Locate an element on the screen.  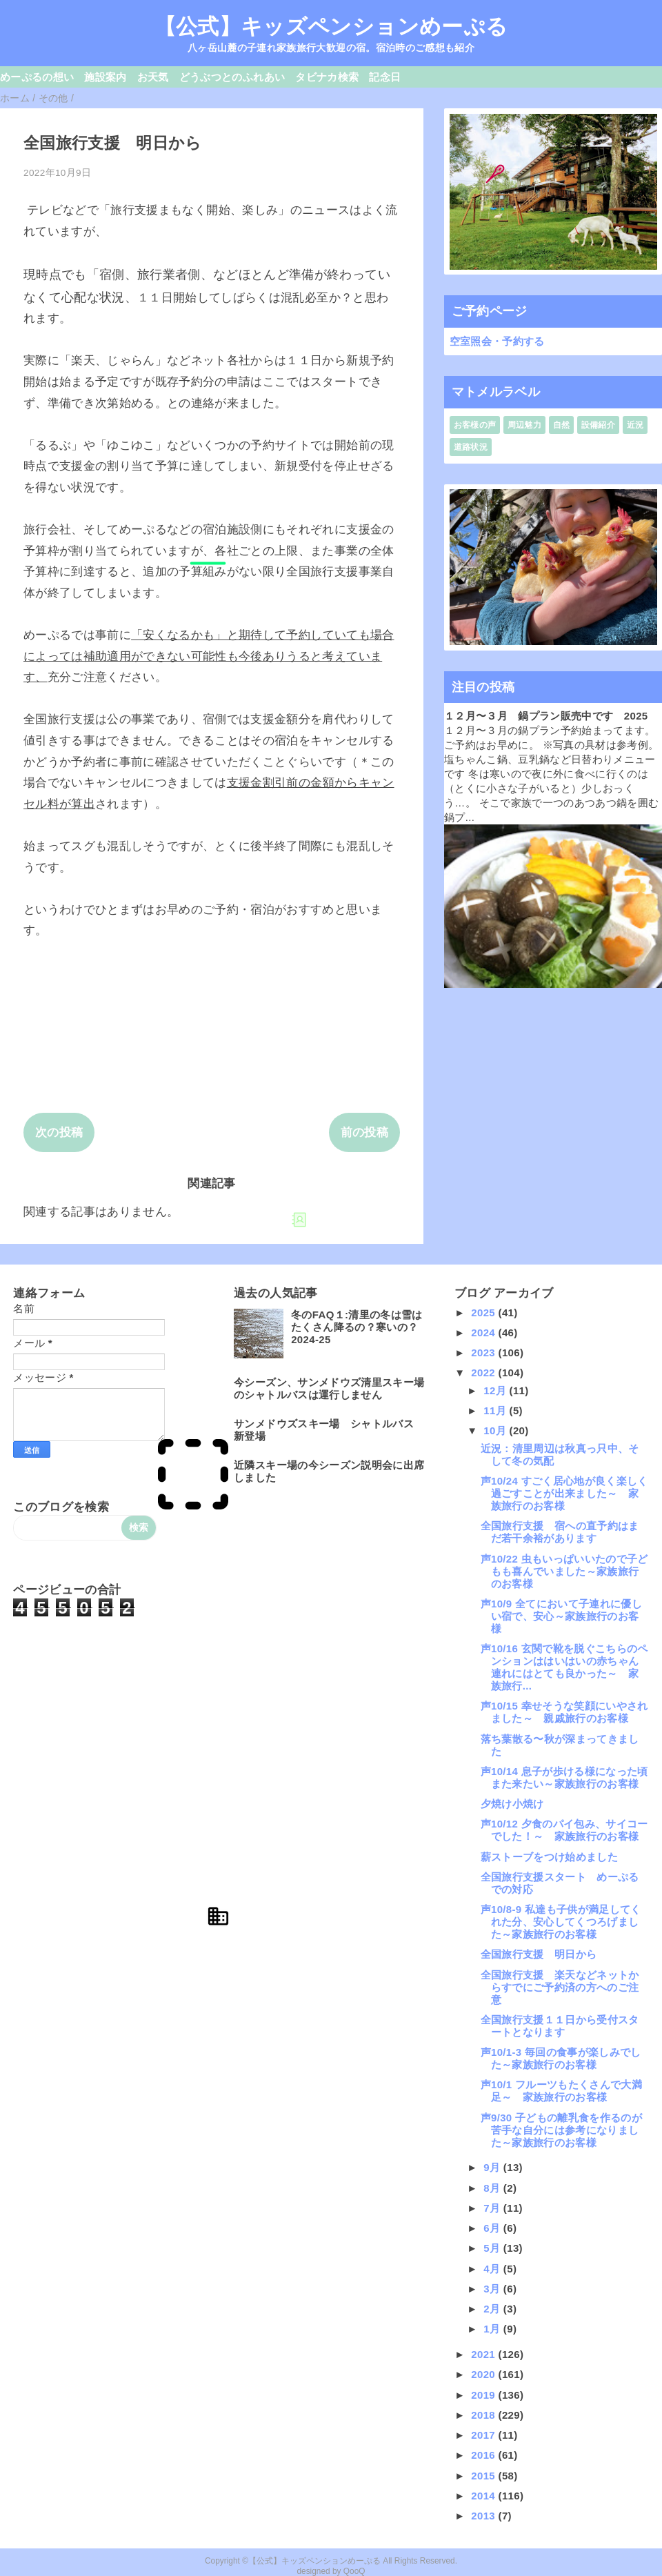
decrease quantity or value is located at coordinates (208, 563).